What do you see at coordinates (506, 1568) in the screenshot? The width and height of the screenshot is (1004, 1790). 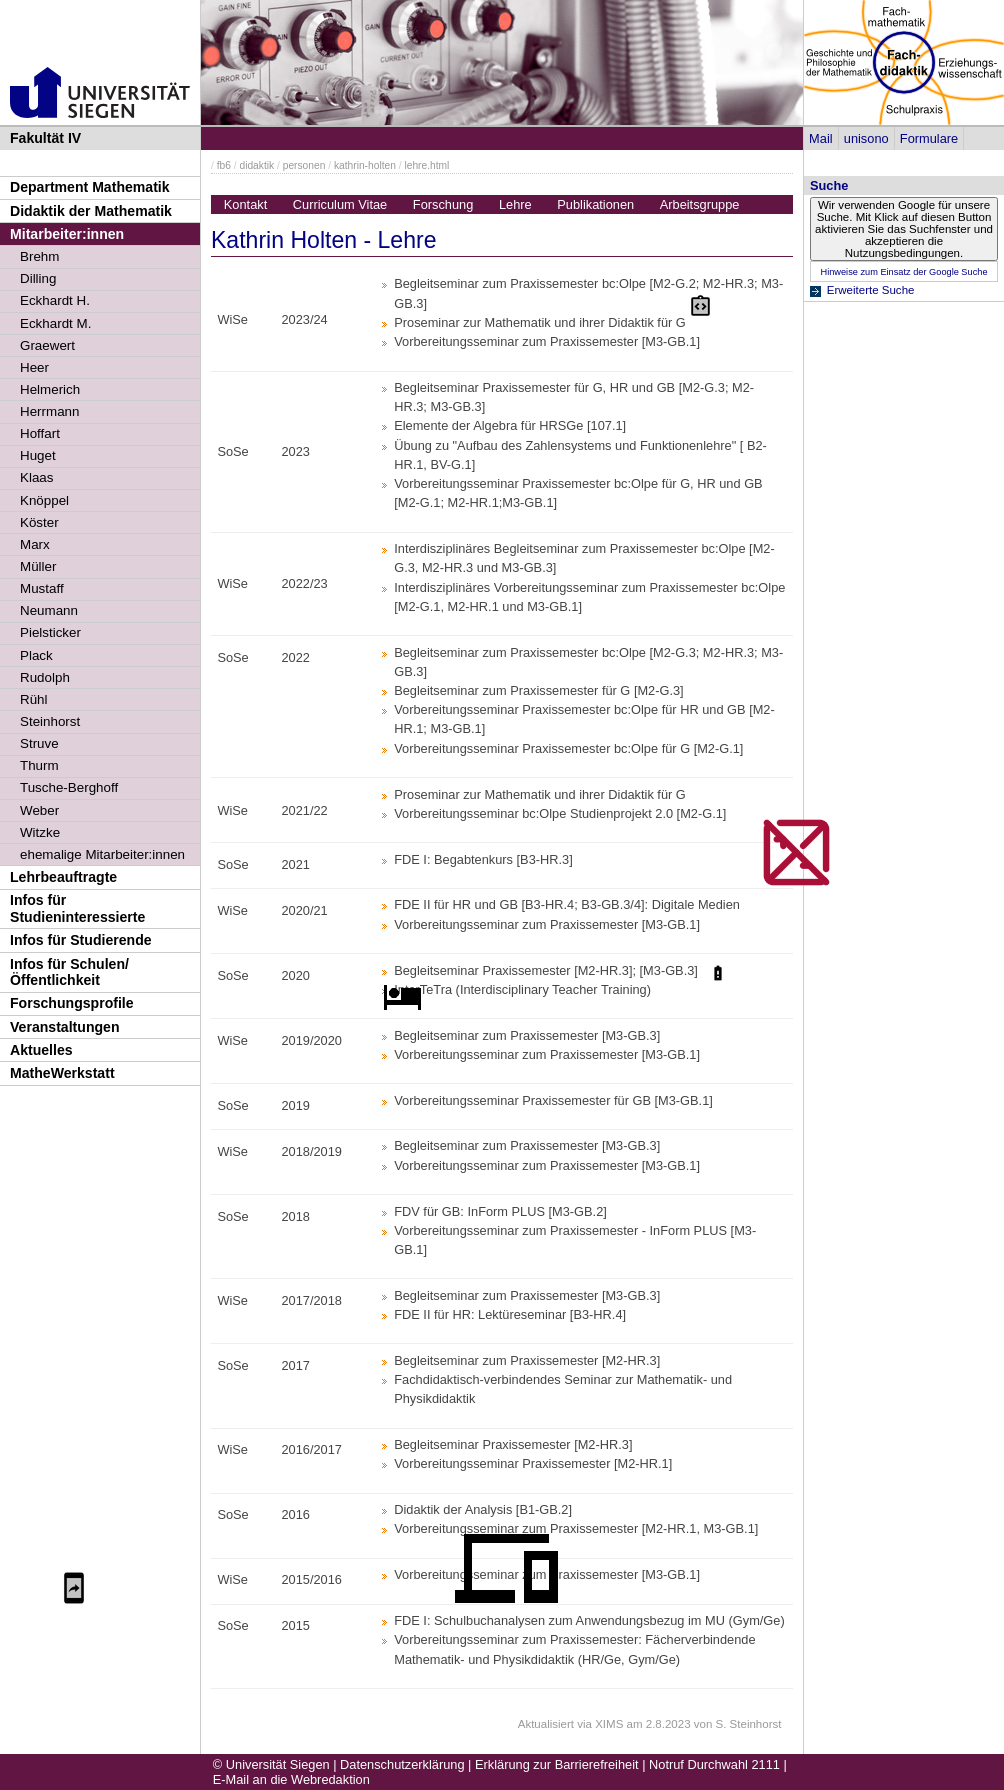 I see `connect phone to computer or tablet` at bounding box center [506, 1568].